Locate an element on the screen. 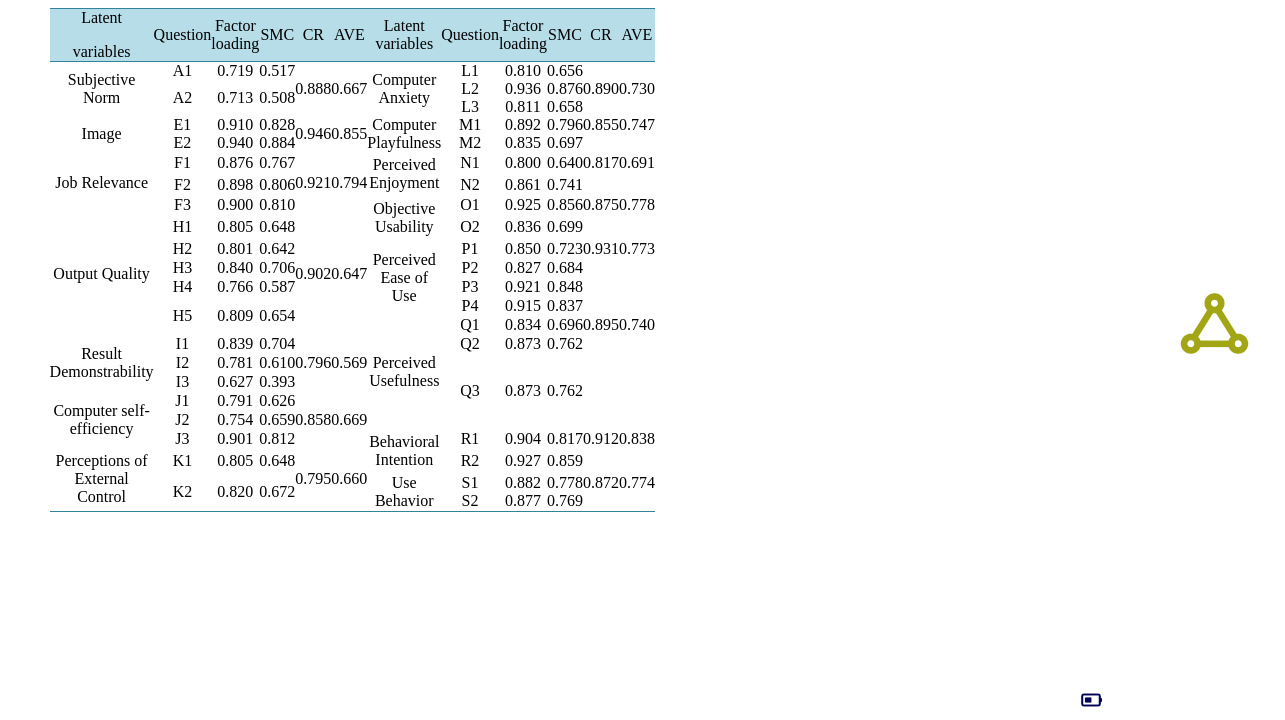 The width and height of the screenshot is (1285, 720). view ring network topology is located at coordinates (1214, 323).